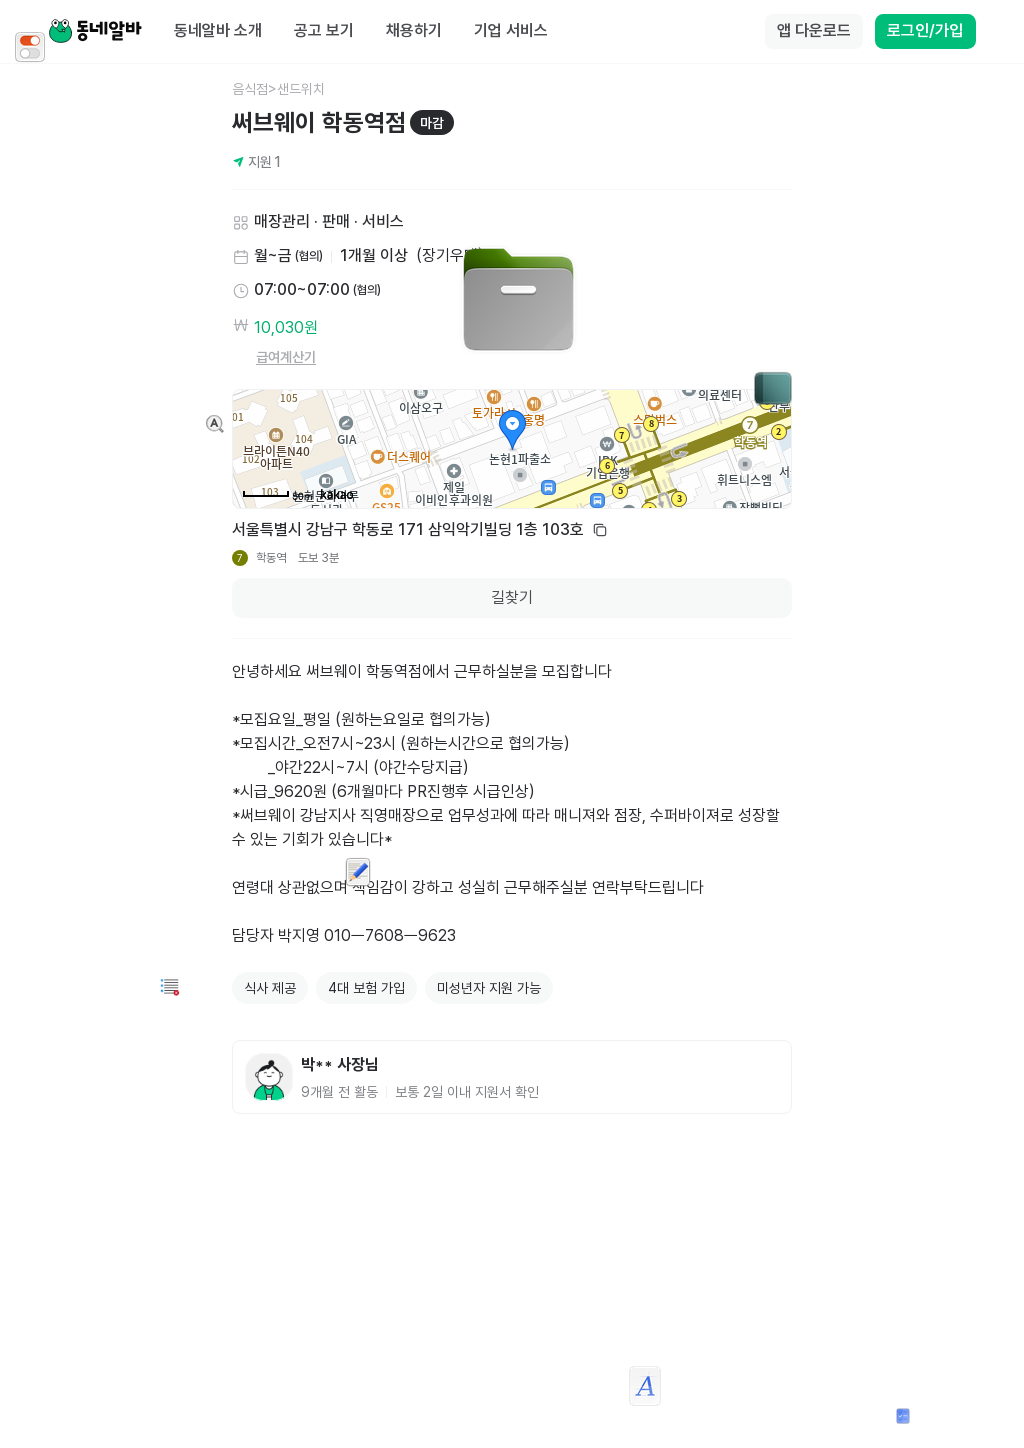 The height and width of the screenshot is (1448, 1024). What do you see at coordinates (30, 47) in the screenshot?
I see `open gnome tweaks to customize system settings` at bounding box center [30, 47].